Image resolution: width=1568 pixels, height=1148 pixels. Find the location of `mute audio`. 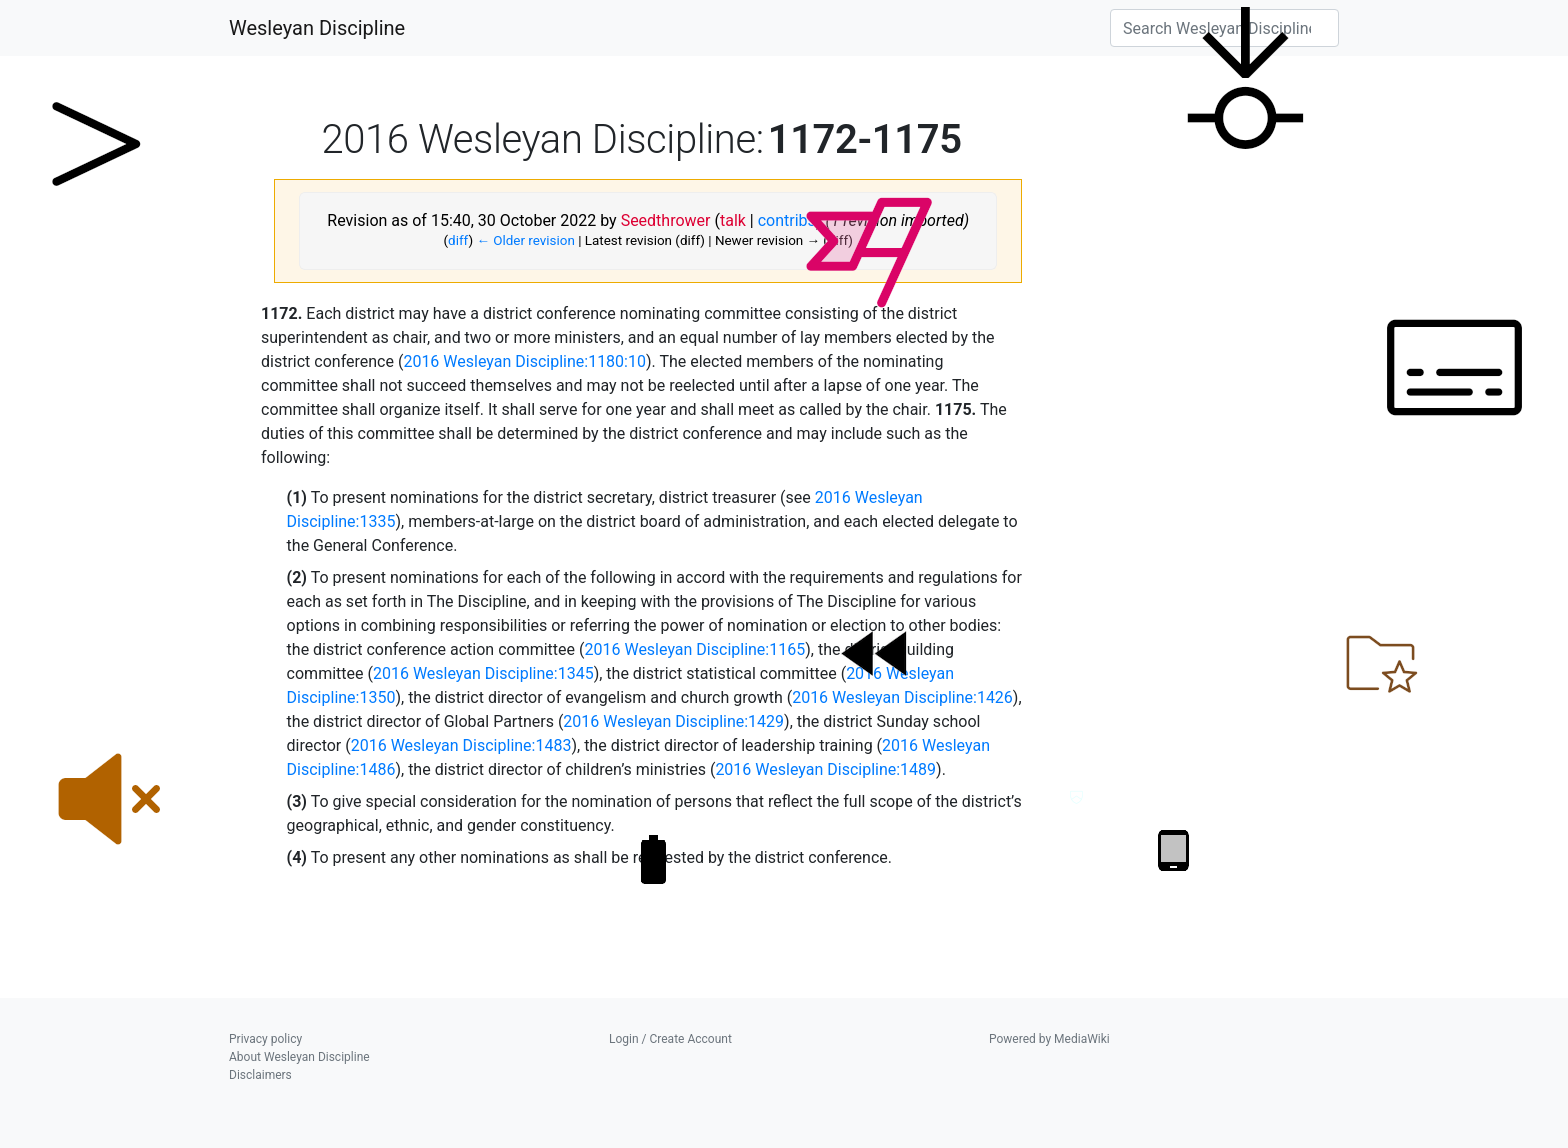

mute audio is located at coordinates (104, 799).